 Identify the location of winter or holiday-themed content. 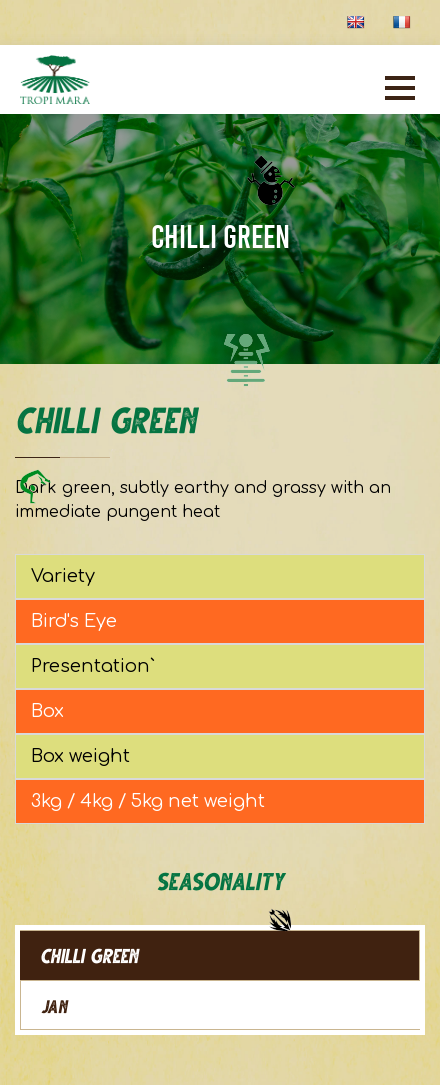
(270, 180).